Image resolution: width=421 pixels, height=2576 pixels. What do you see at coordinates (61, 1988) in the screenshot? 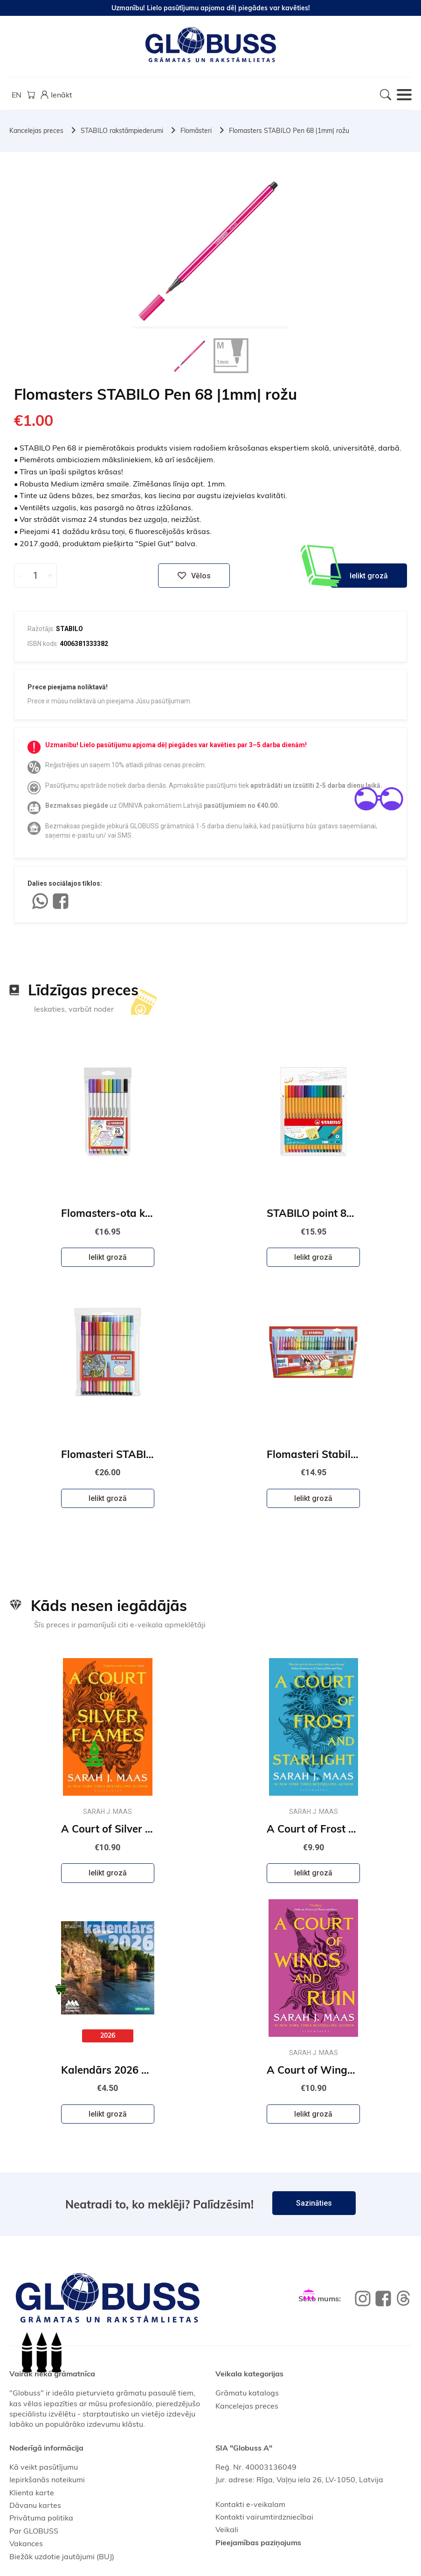
I see `access mining or resource collection game feature` at bounding box center [61, 1988].